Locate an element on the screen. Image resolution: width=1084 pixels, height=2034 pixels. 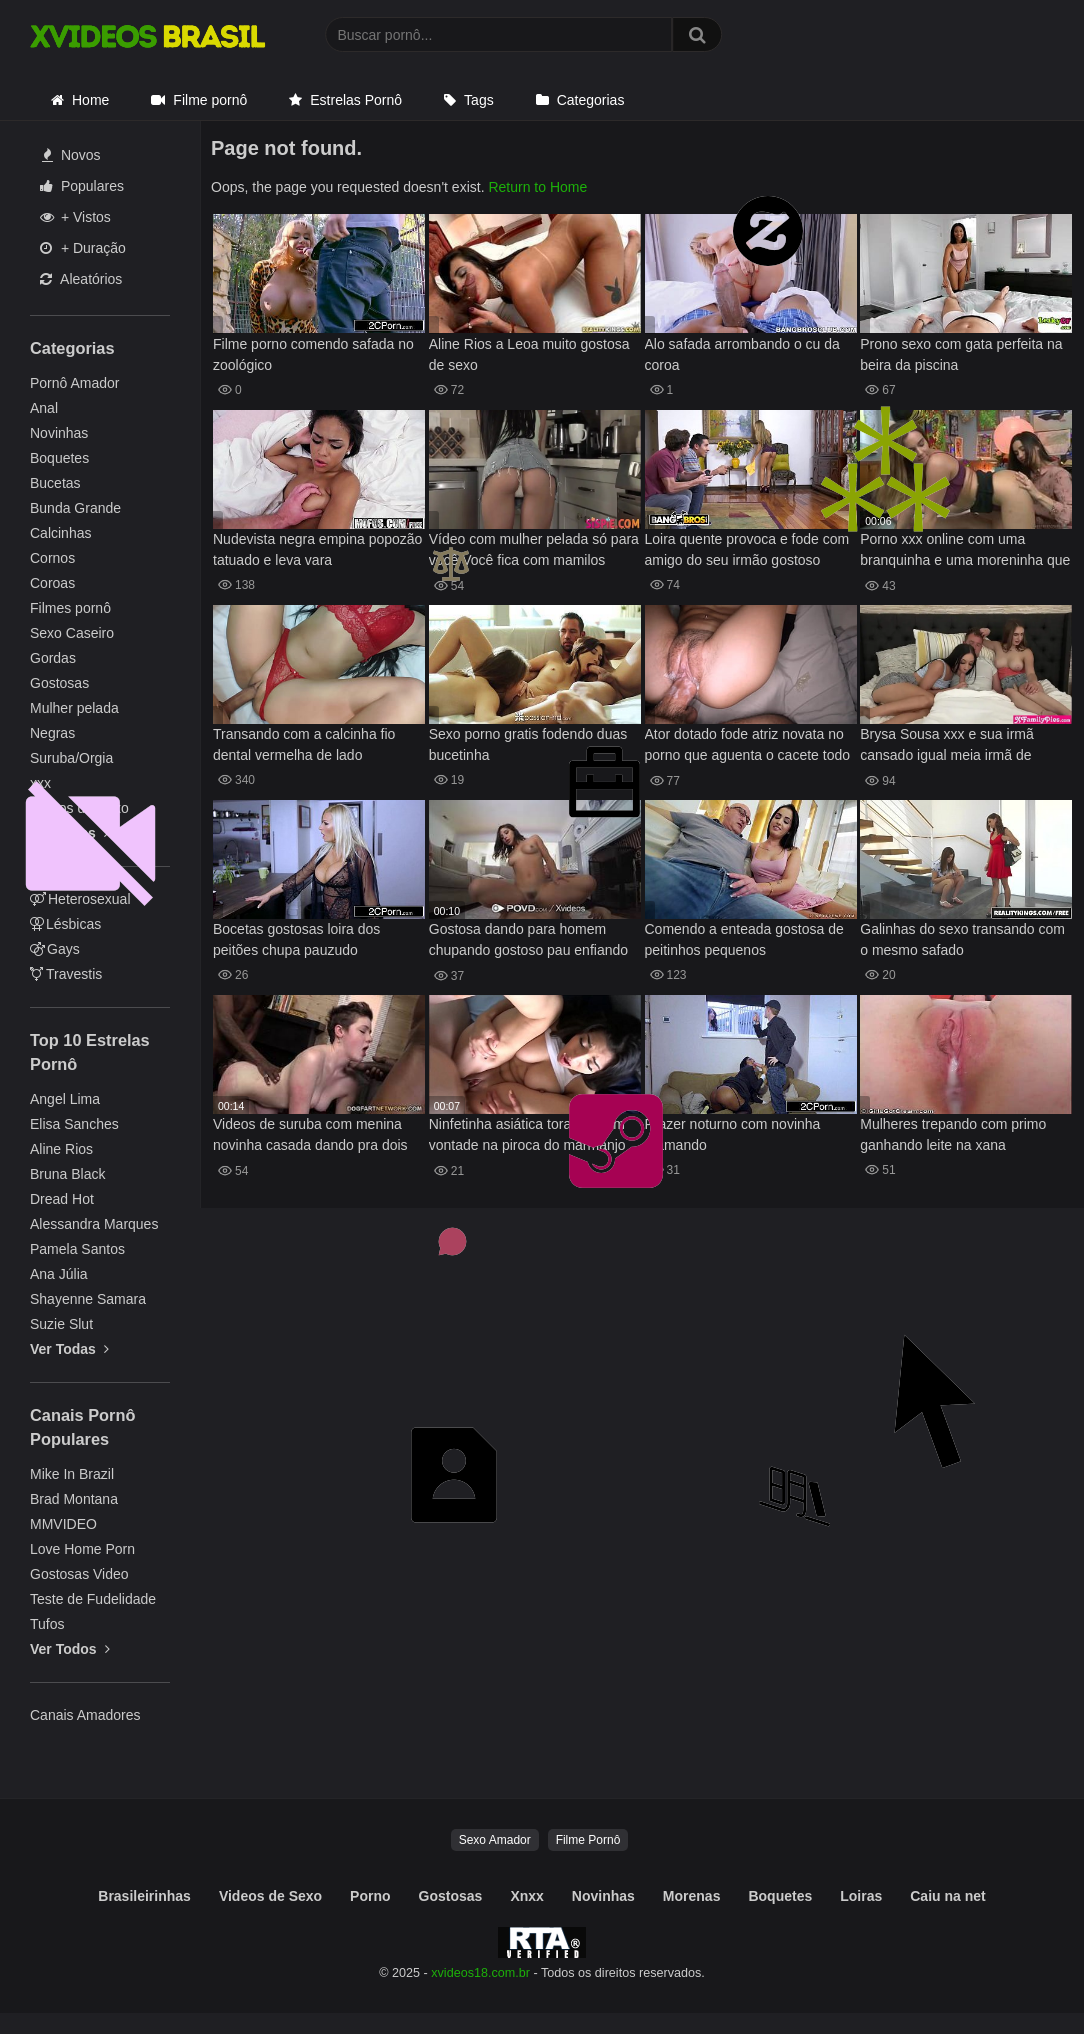
view user profile document is located at coordinates (454, 1475).